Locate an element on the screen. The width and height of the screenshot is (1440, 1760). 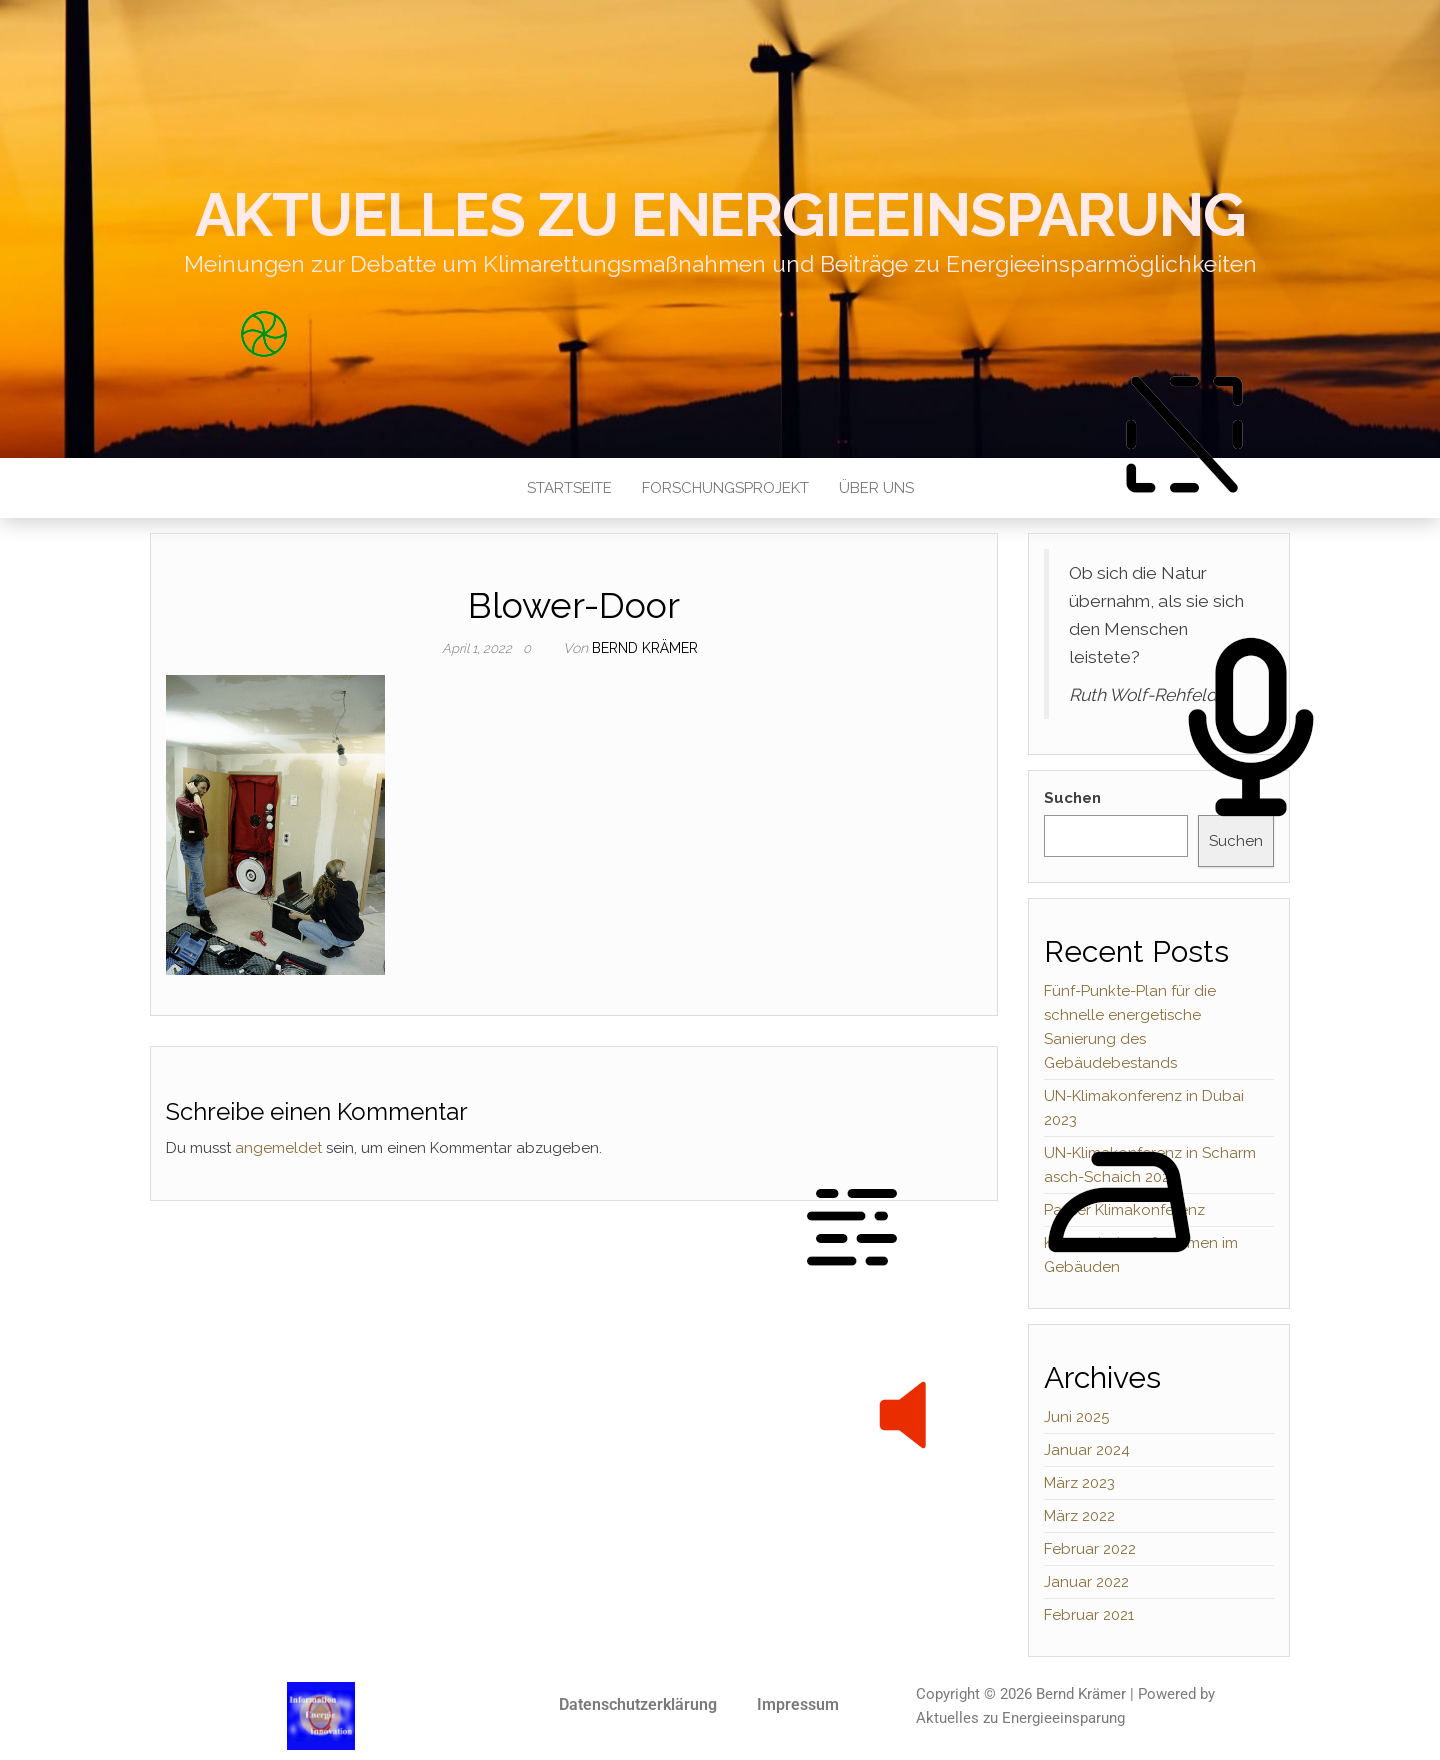
speaker with no audio output is located at coordinates (913, 1415).